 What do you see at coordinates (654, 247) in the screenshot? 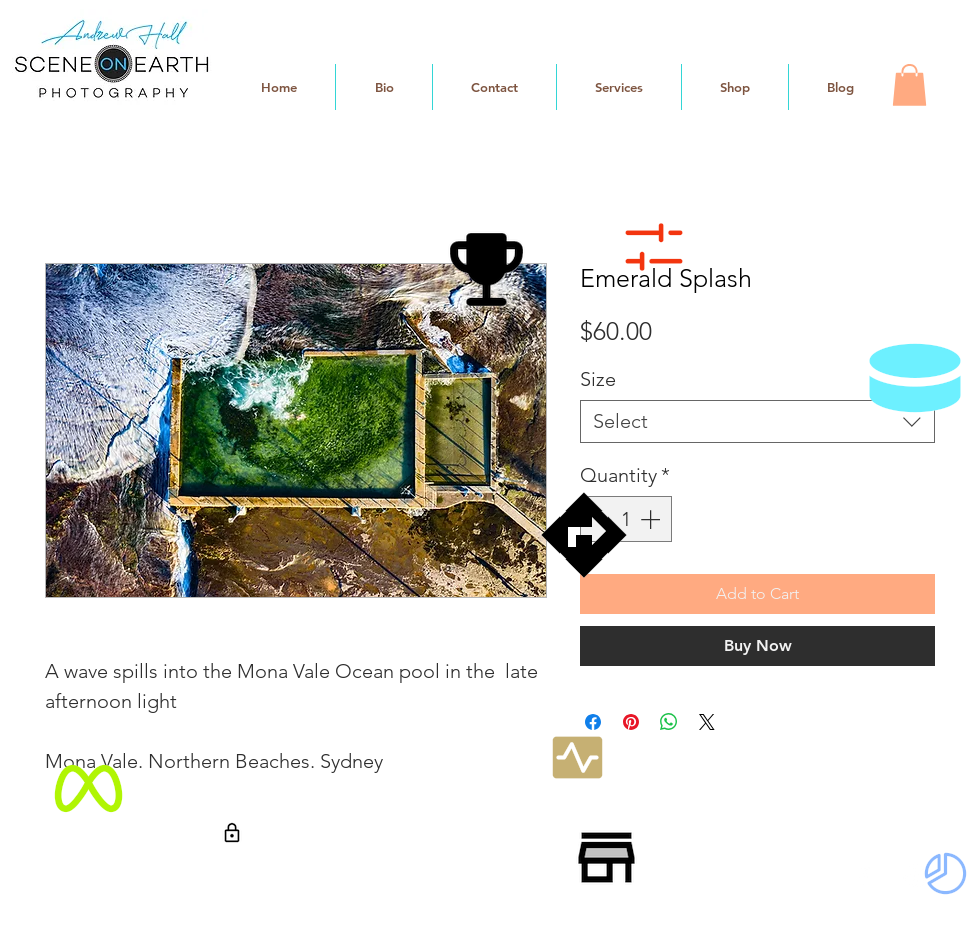
I see `adjust settings or preferences` at bounding box center [654, 247].